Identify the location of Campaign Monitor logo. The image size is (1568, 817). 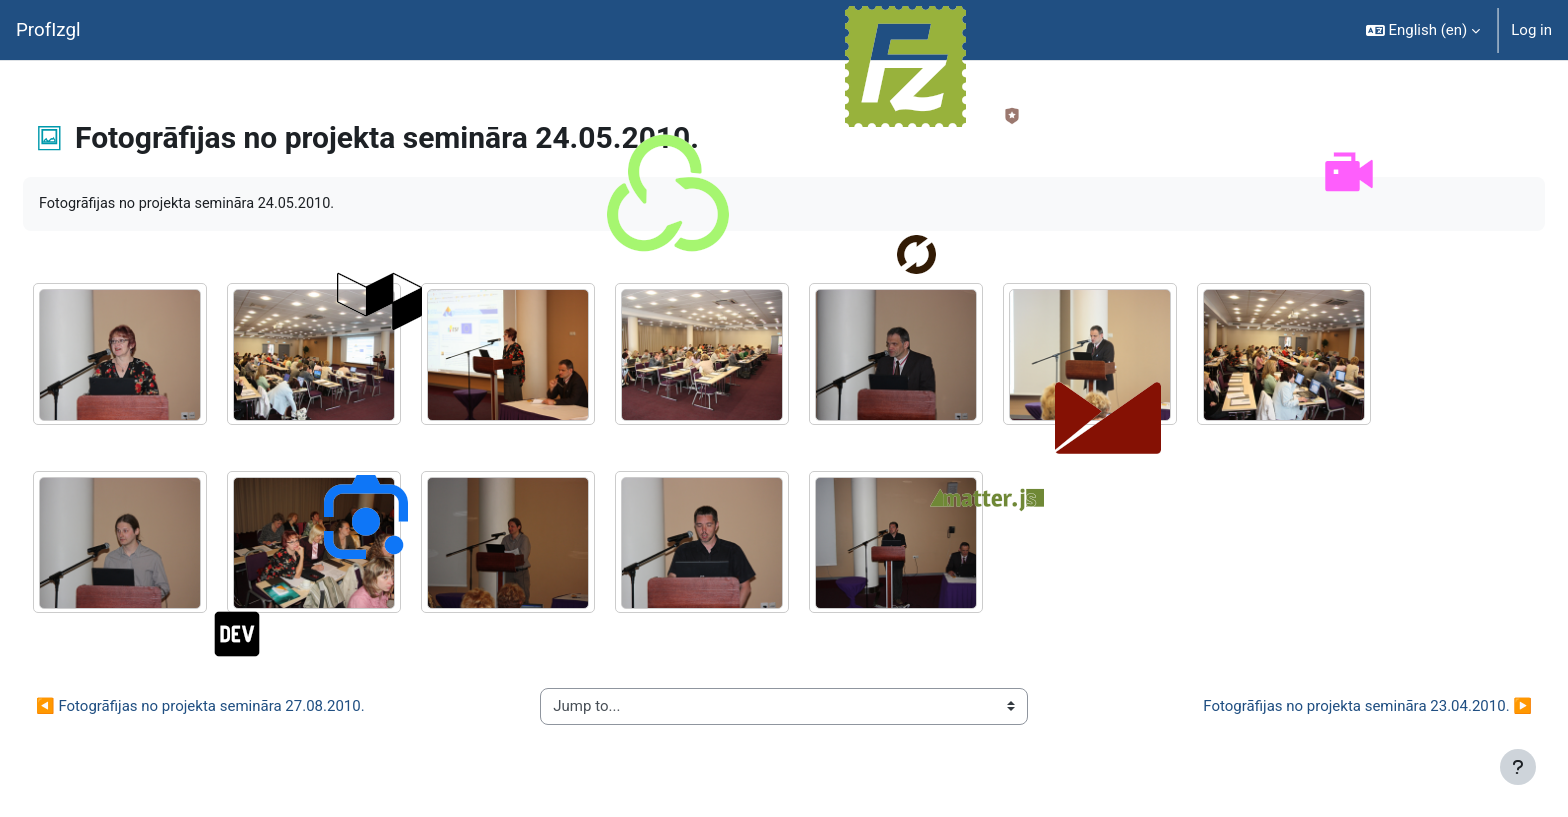
(1108, 418).